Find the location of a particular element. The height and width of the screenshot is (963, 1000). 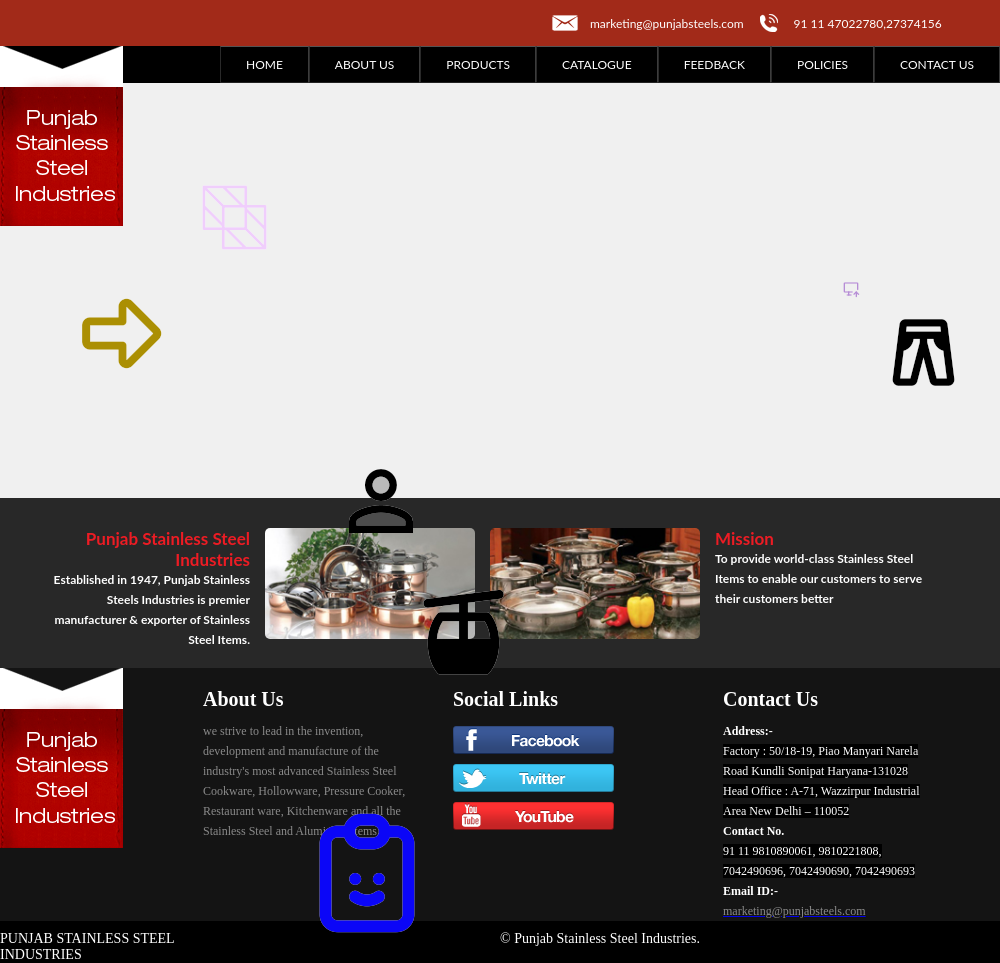

exclude overlapping areas in shape editing is located at coordinates (234, 217).